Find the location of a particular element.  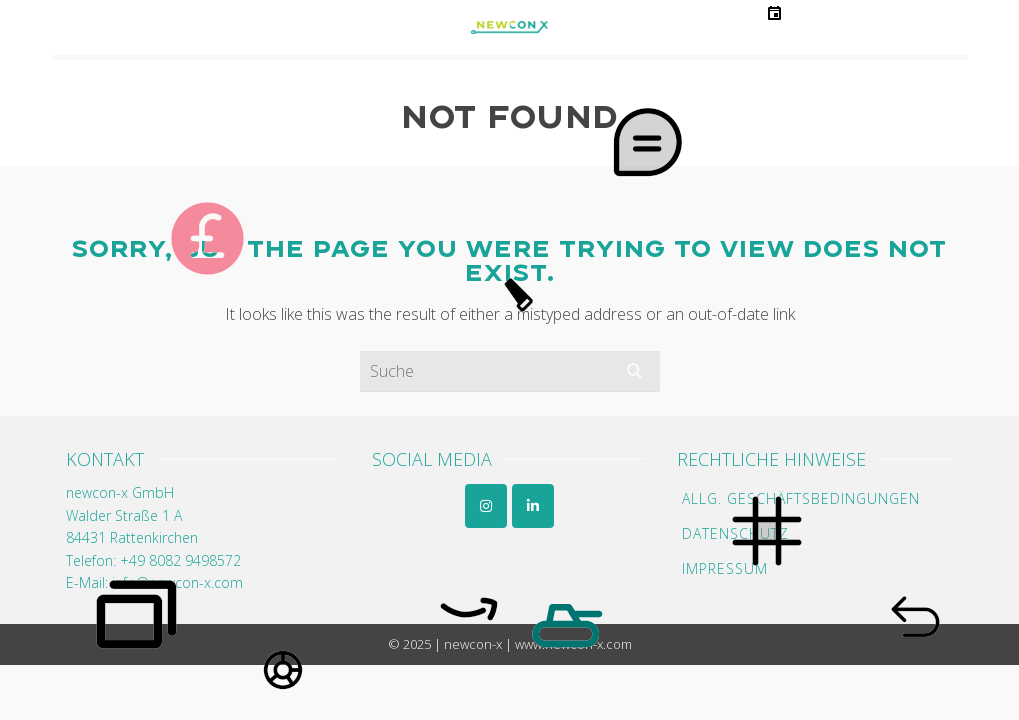

undo last action is located at coordinates (915, 618).